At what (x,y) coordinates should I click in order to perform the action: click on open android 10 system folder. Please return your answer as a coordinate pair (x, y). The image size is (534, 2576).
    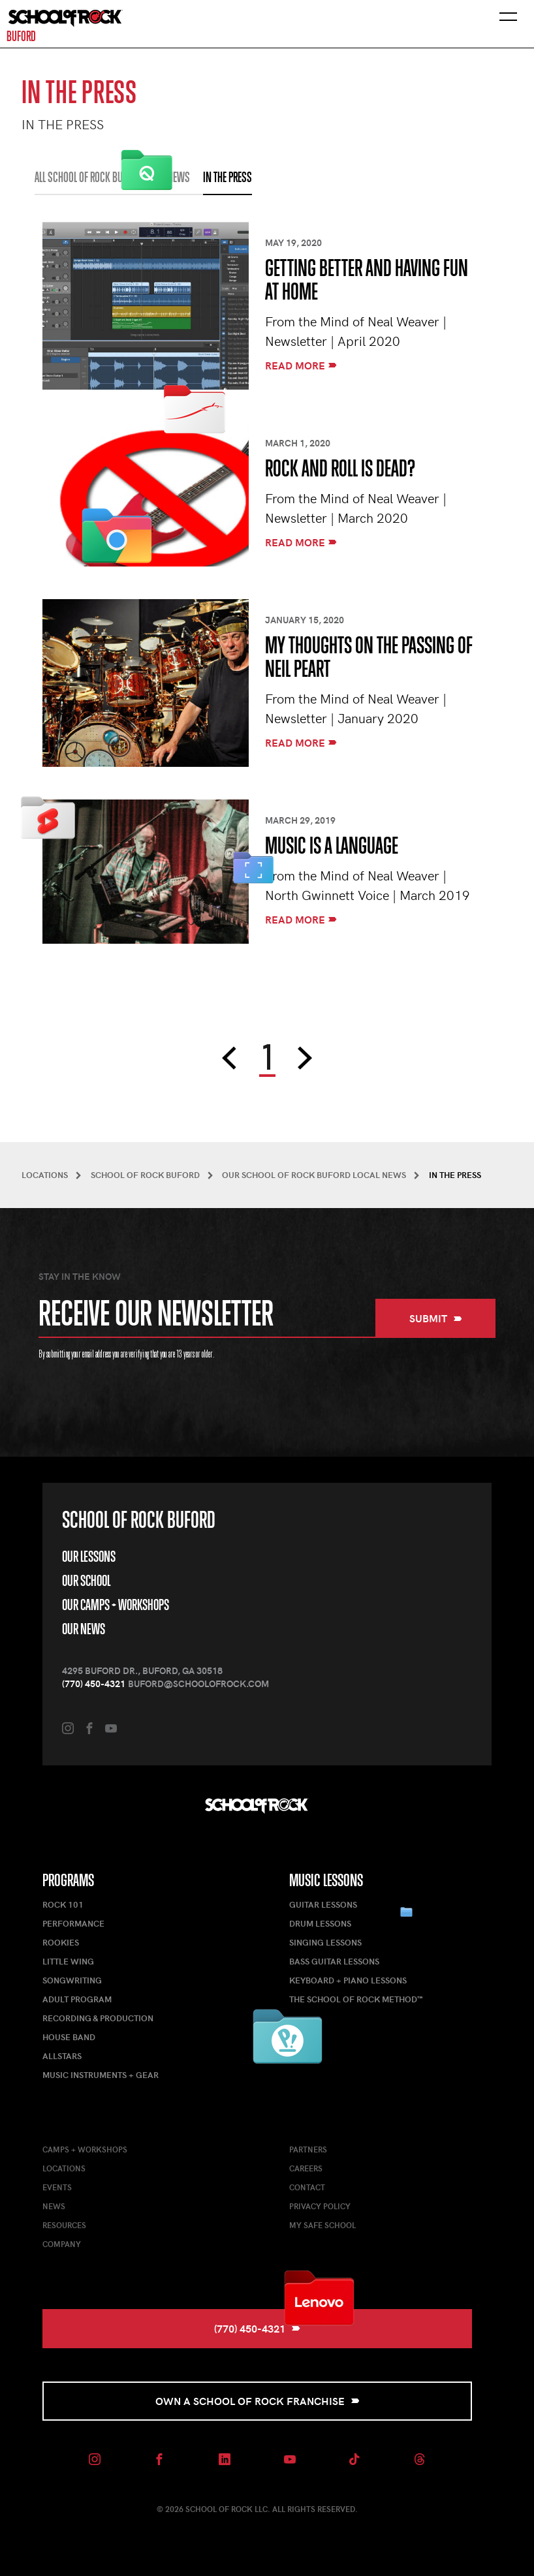
    Looking at the image, I should click on (146, 171).